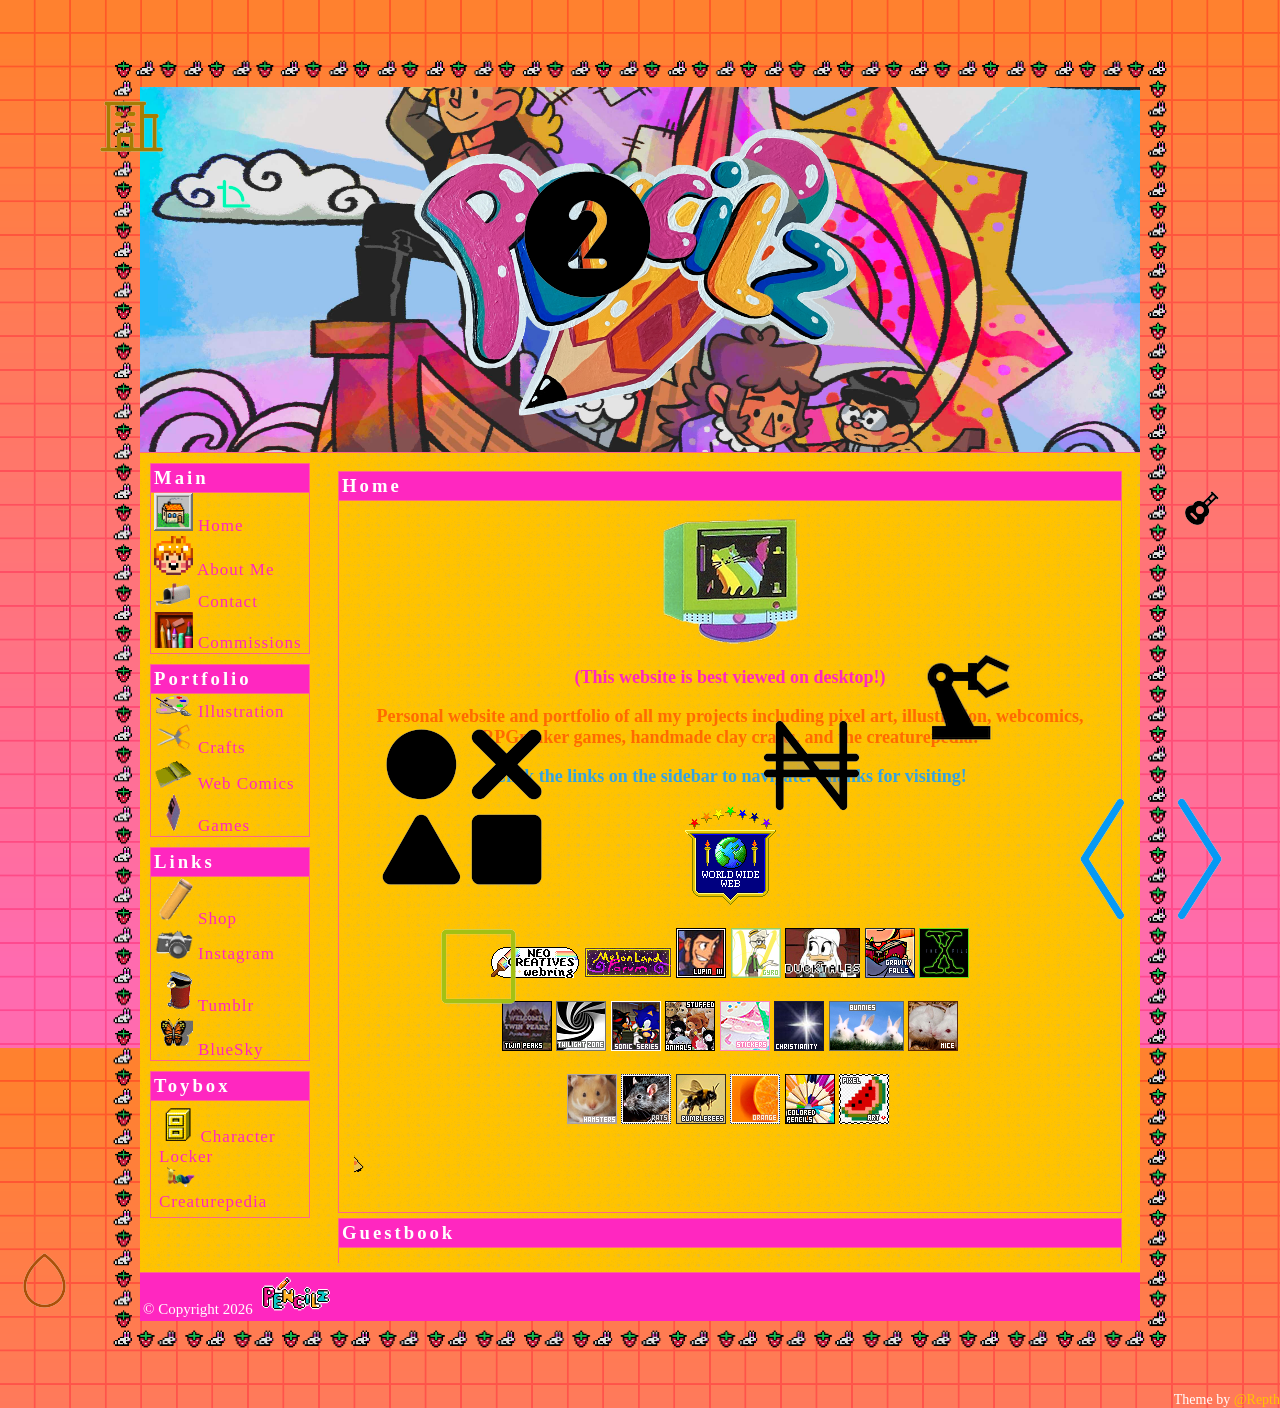  Describe the element at coordinates (478, 966) in the screenshot. I see `stop media playback` at that location.